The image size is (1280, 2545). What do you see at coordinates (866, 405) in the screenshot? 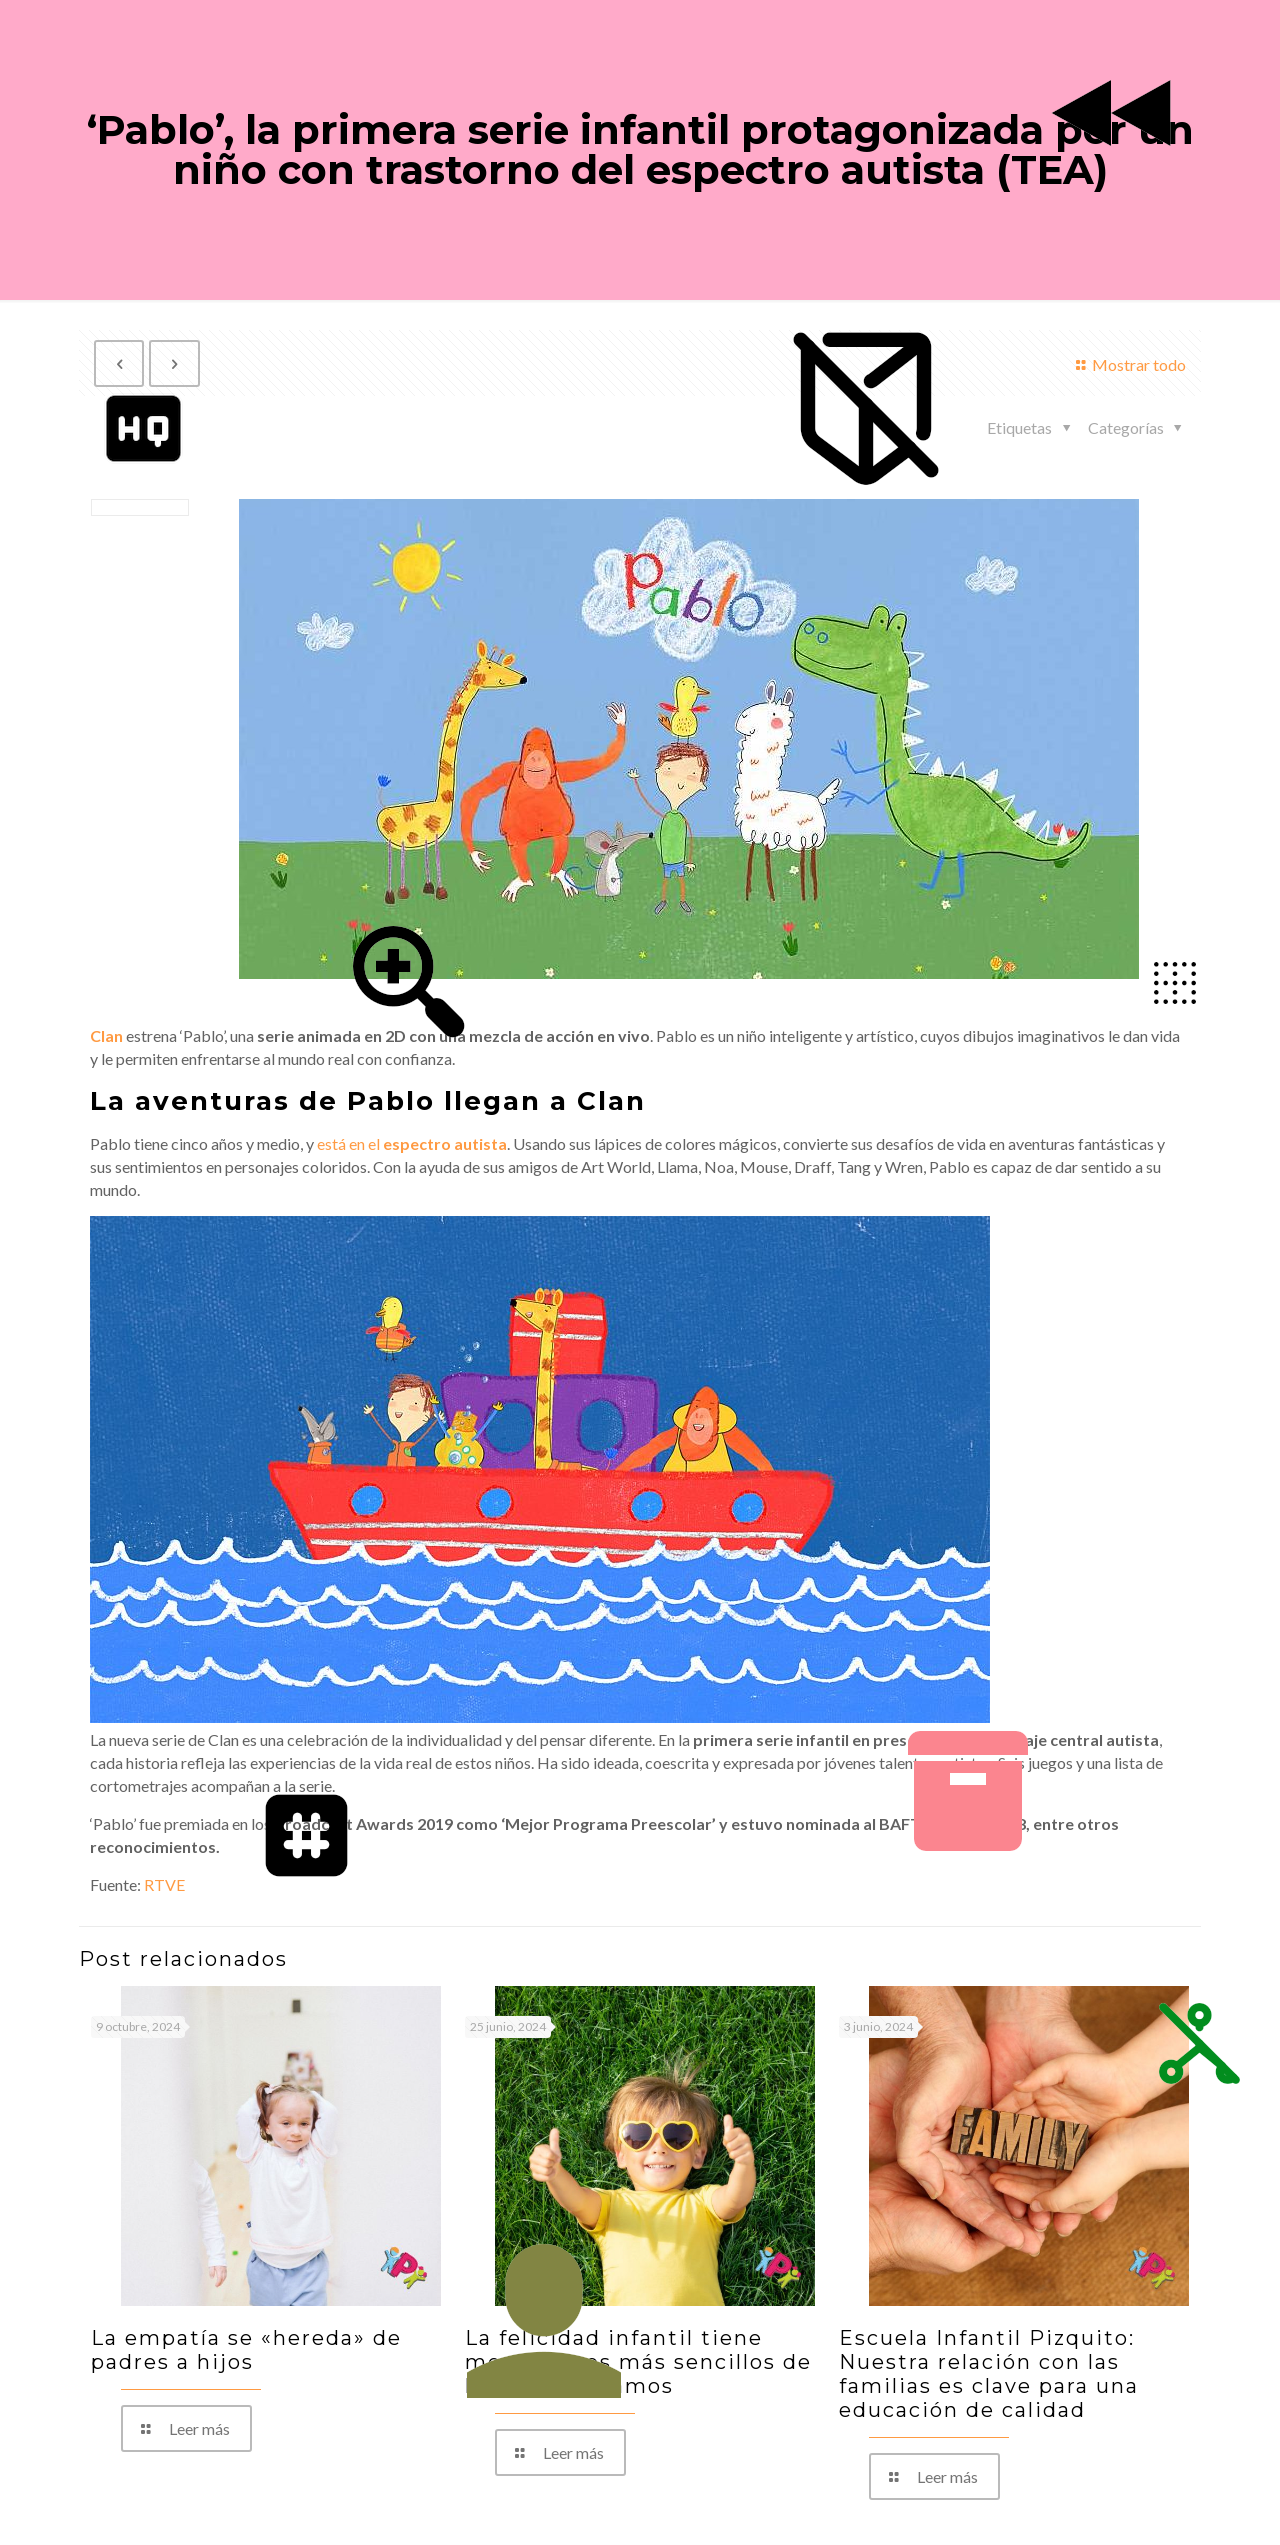
I see `disable light refraction or spectrum effects` at bounding box center [866, 405].